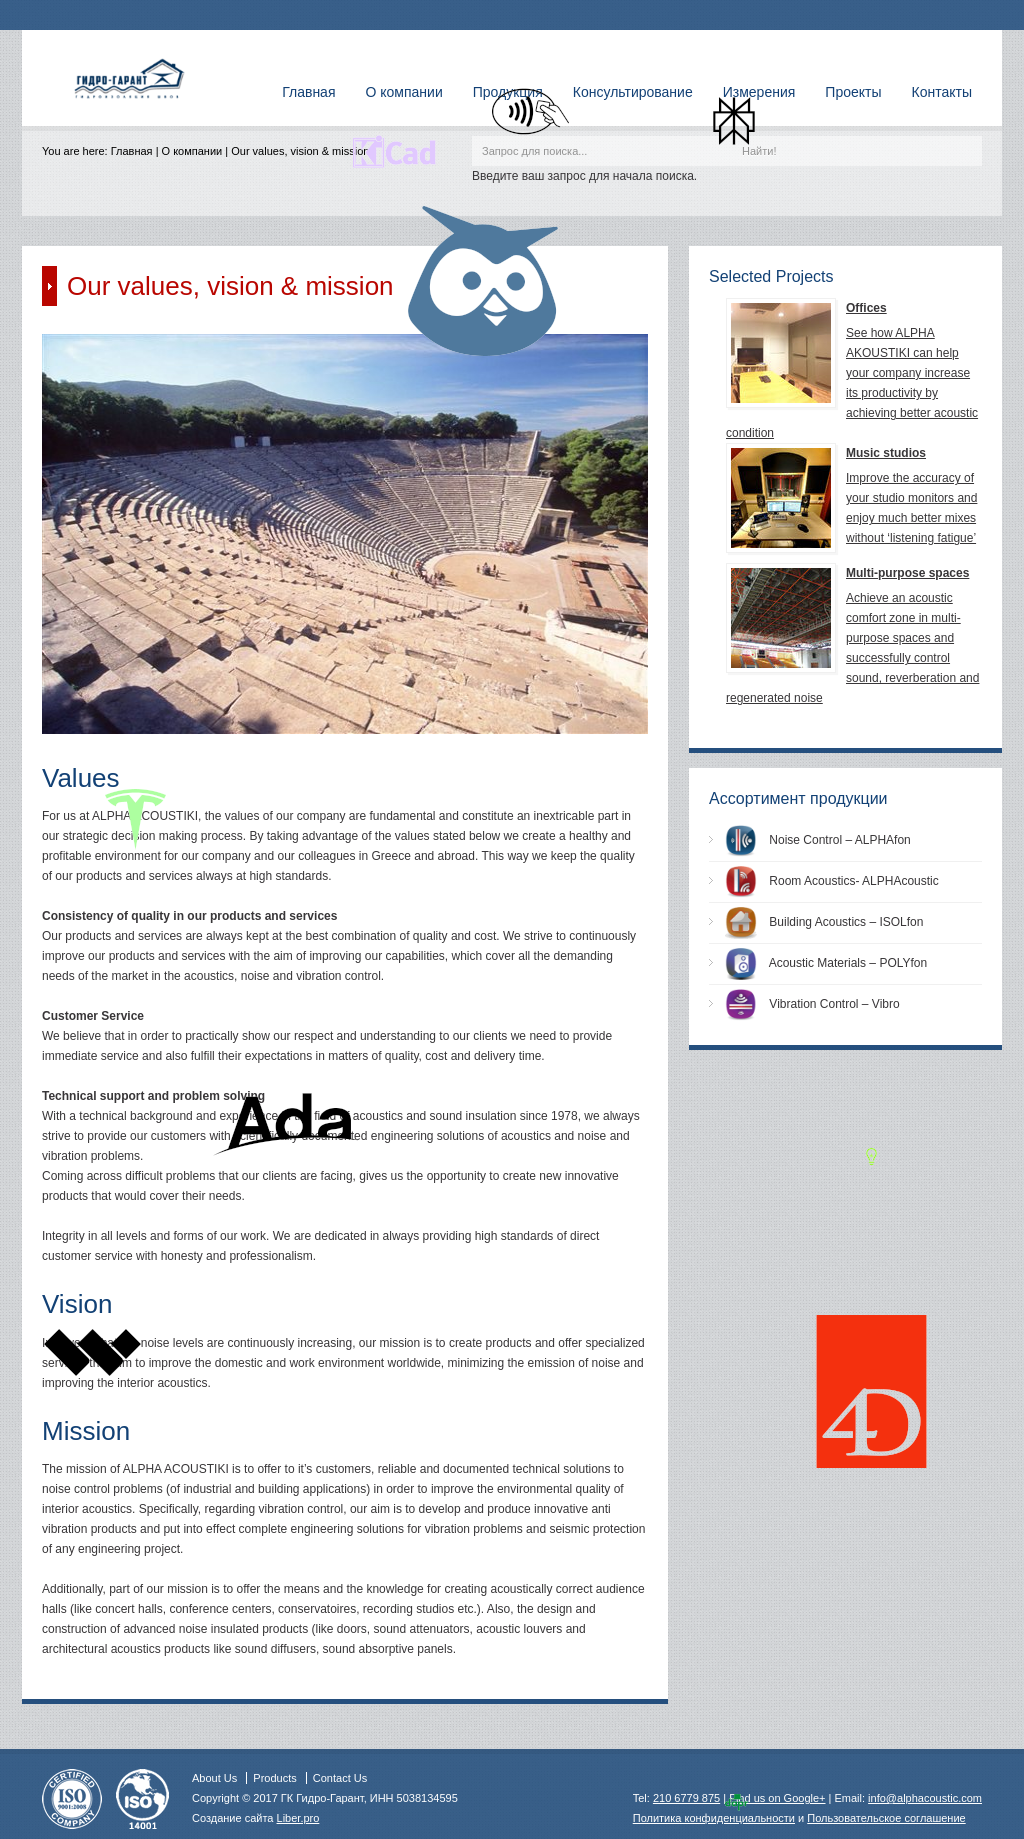 The height and width of the screenshot is (1839, 1024). What do you see at coordinates (871, 1391) in the screenshot?
I see `4D software logo` at bounding box center [871, 1391].